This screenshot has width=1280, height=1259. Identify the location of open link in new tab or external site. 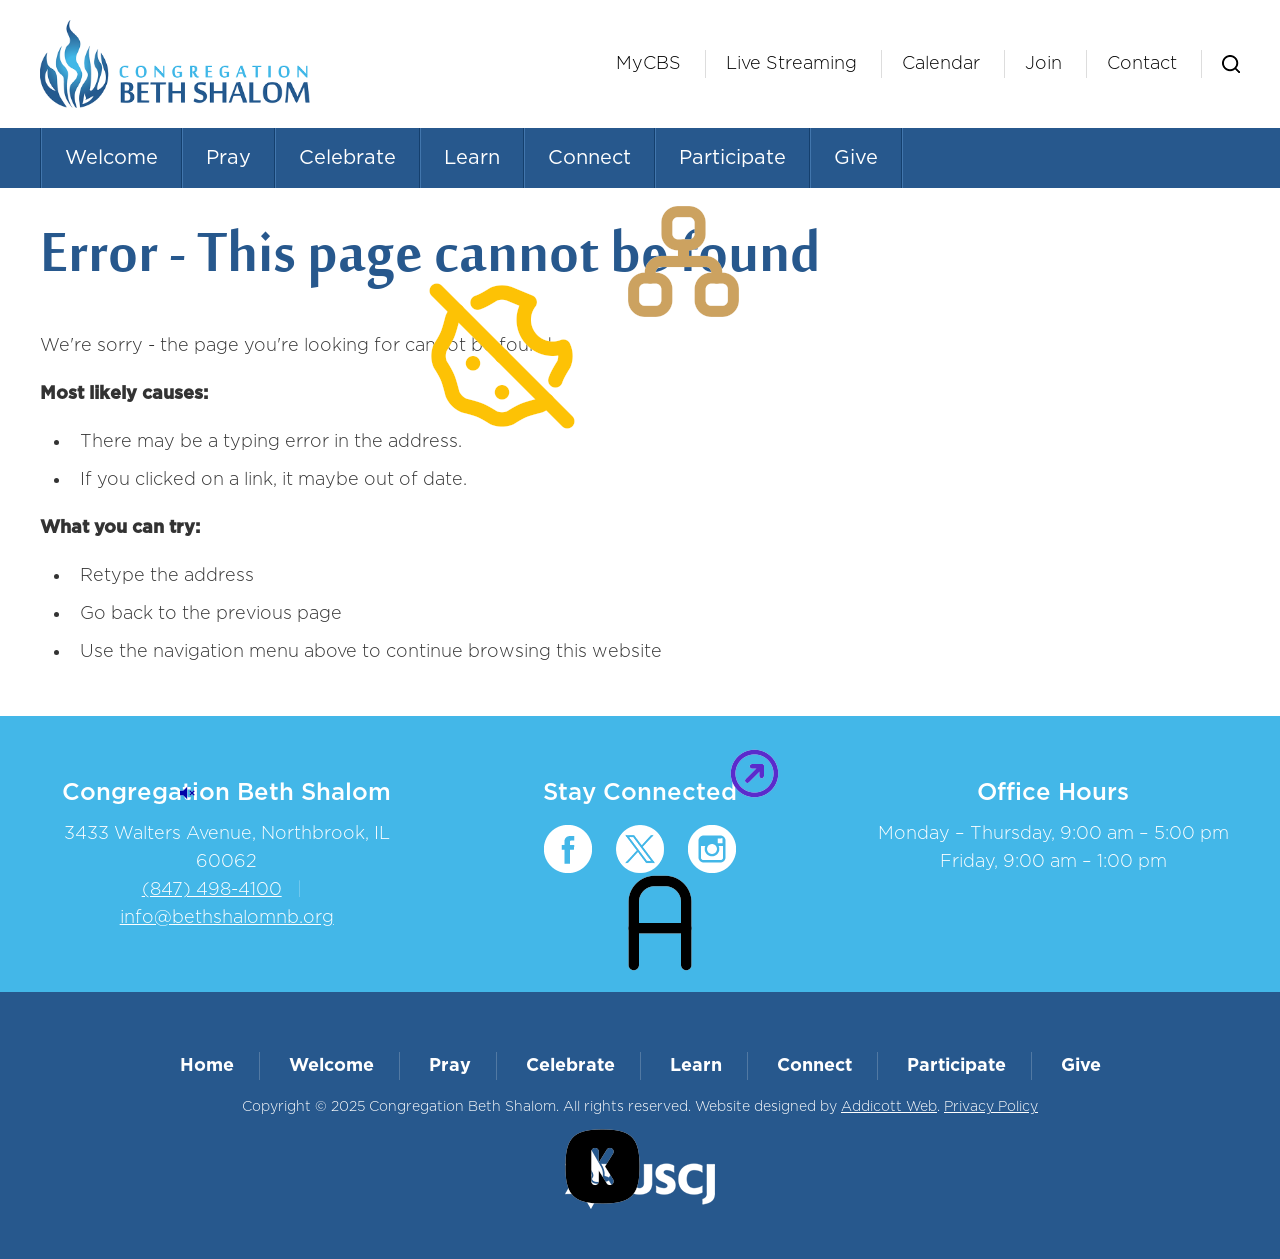
(754, 773).